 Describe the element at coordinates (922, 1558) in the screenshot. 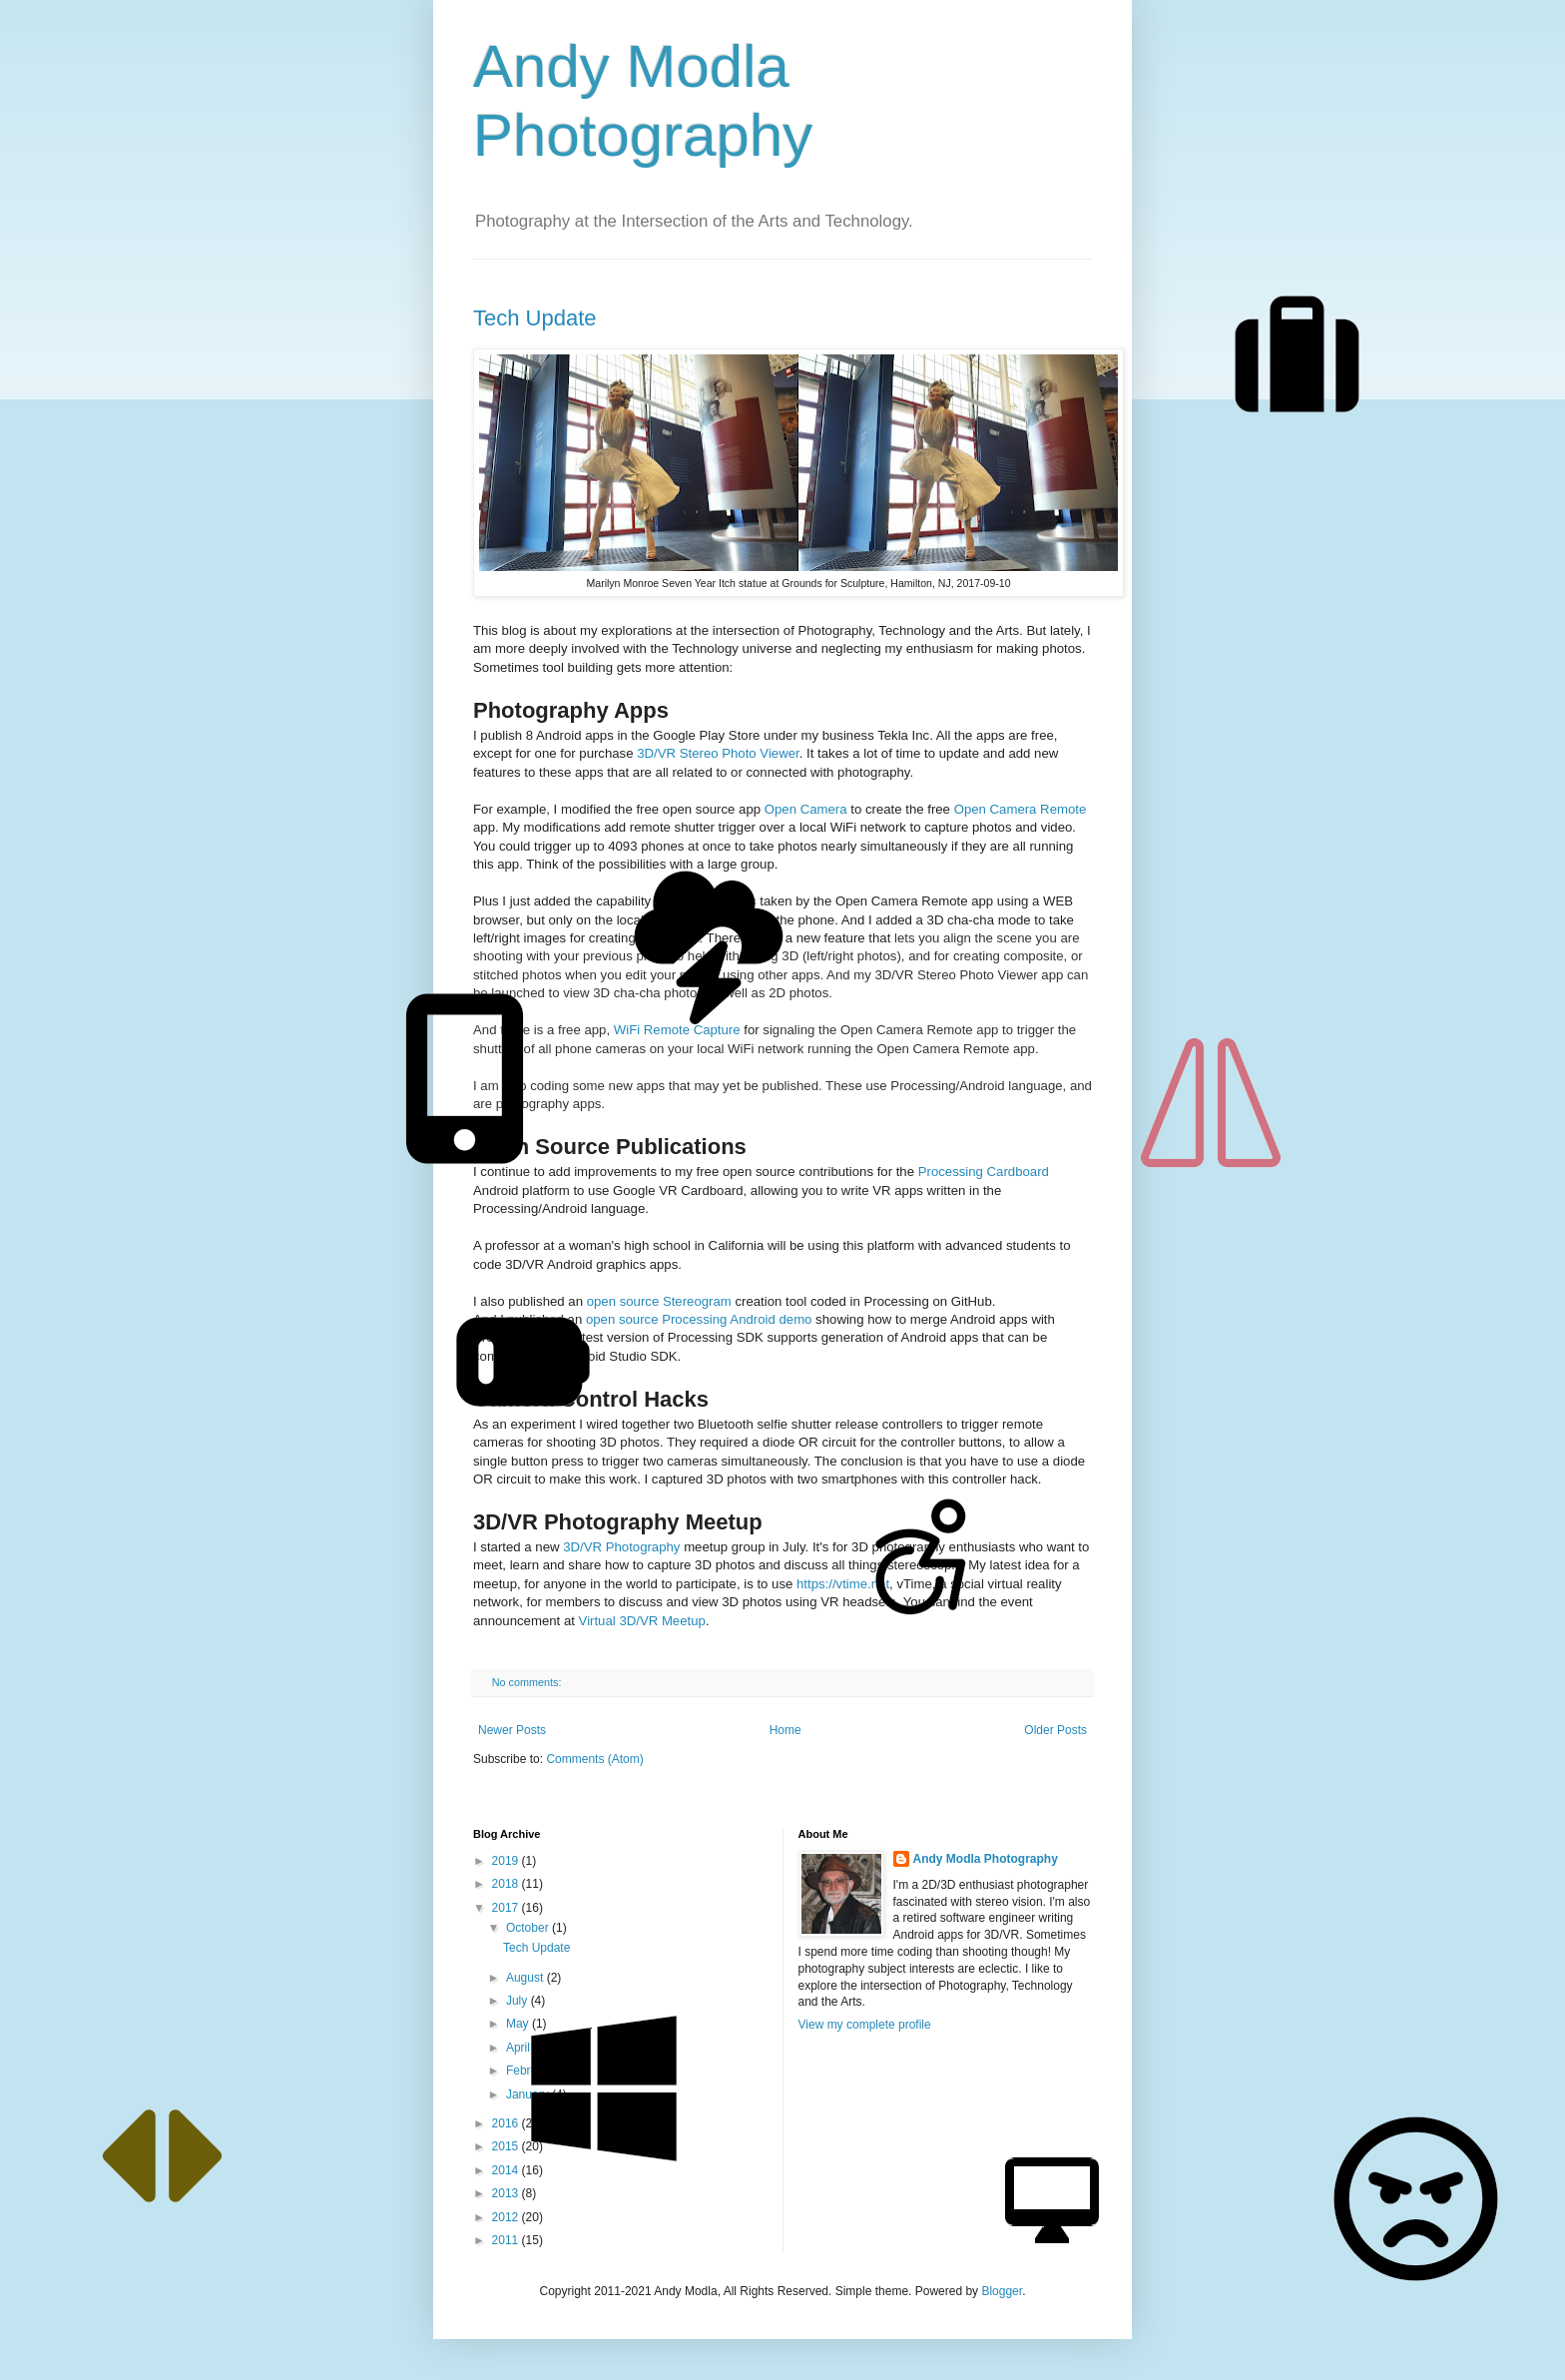

I see `indicates wheelchair accessible route or facility` at that location.